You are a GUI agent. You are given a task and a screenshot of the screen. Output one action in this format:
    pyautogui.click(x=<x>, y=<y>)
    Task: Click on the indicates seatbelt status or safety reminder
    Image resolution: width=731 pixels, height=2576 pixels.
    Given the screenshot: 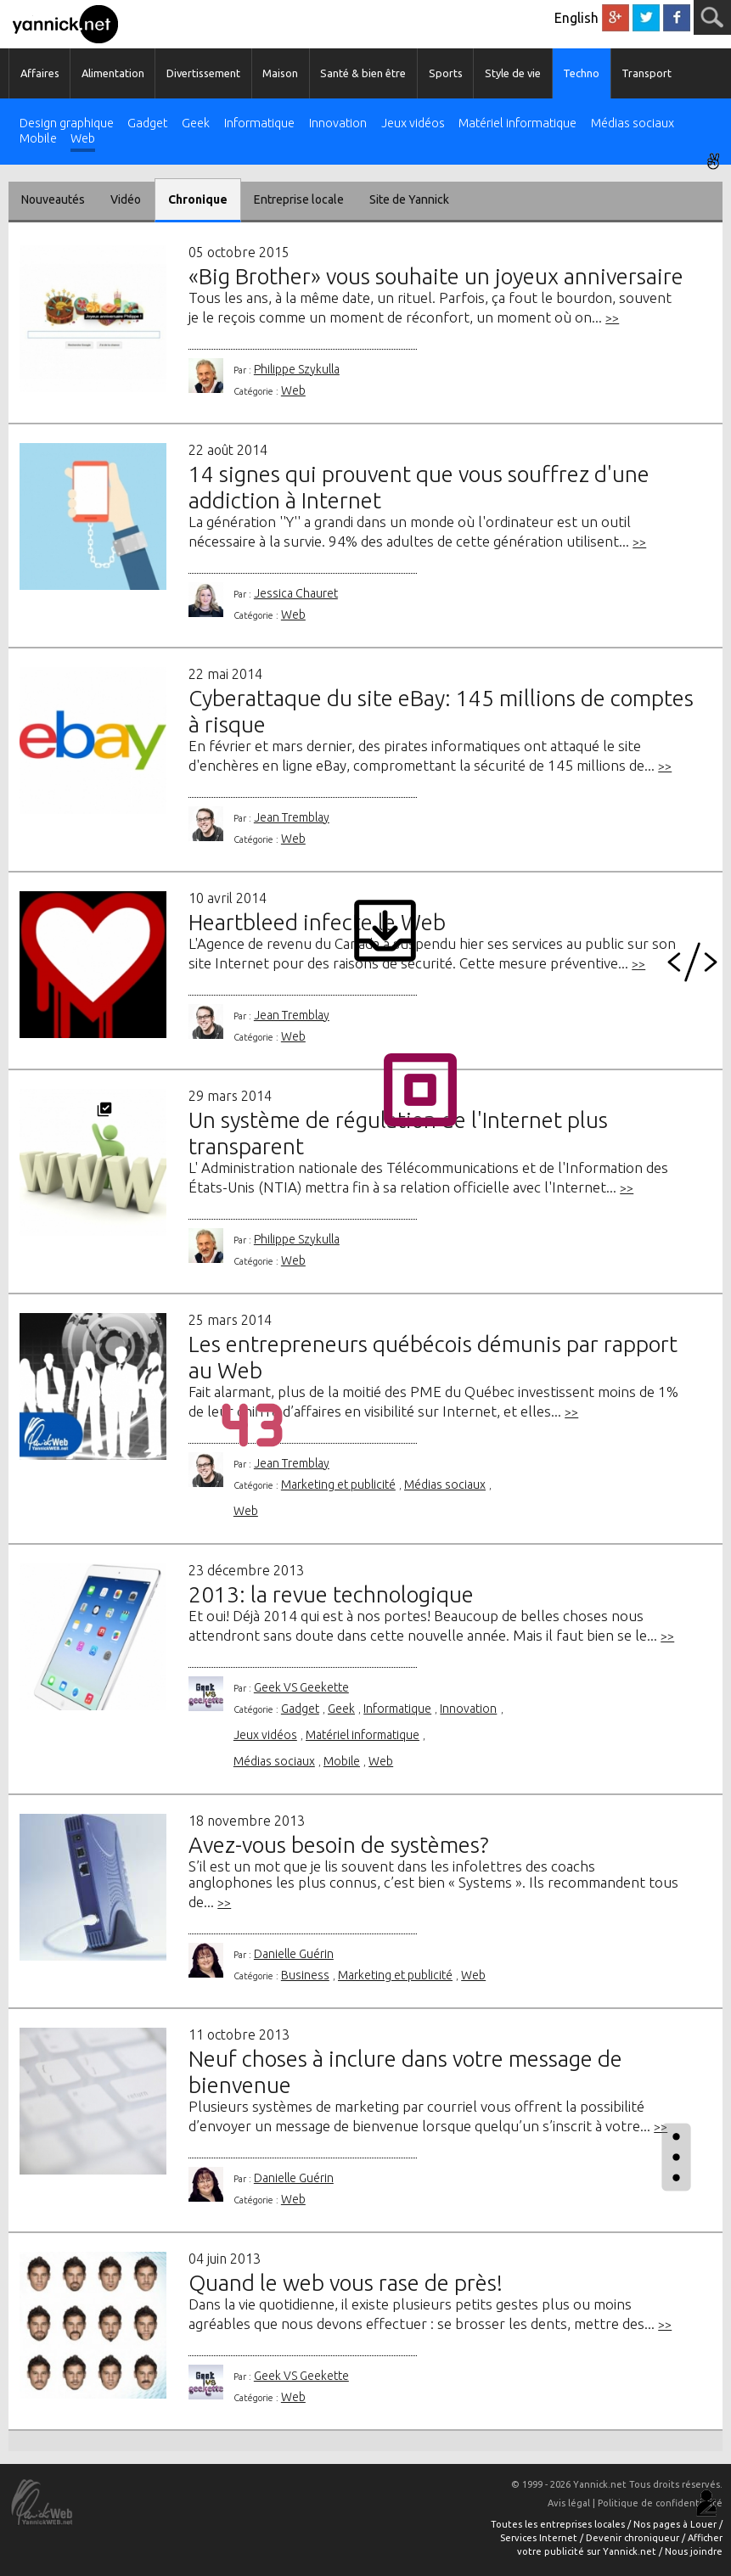 What is the action you would take?
    pyautogui.click(x=706, y=2503)
    